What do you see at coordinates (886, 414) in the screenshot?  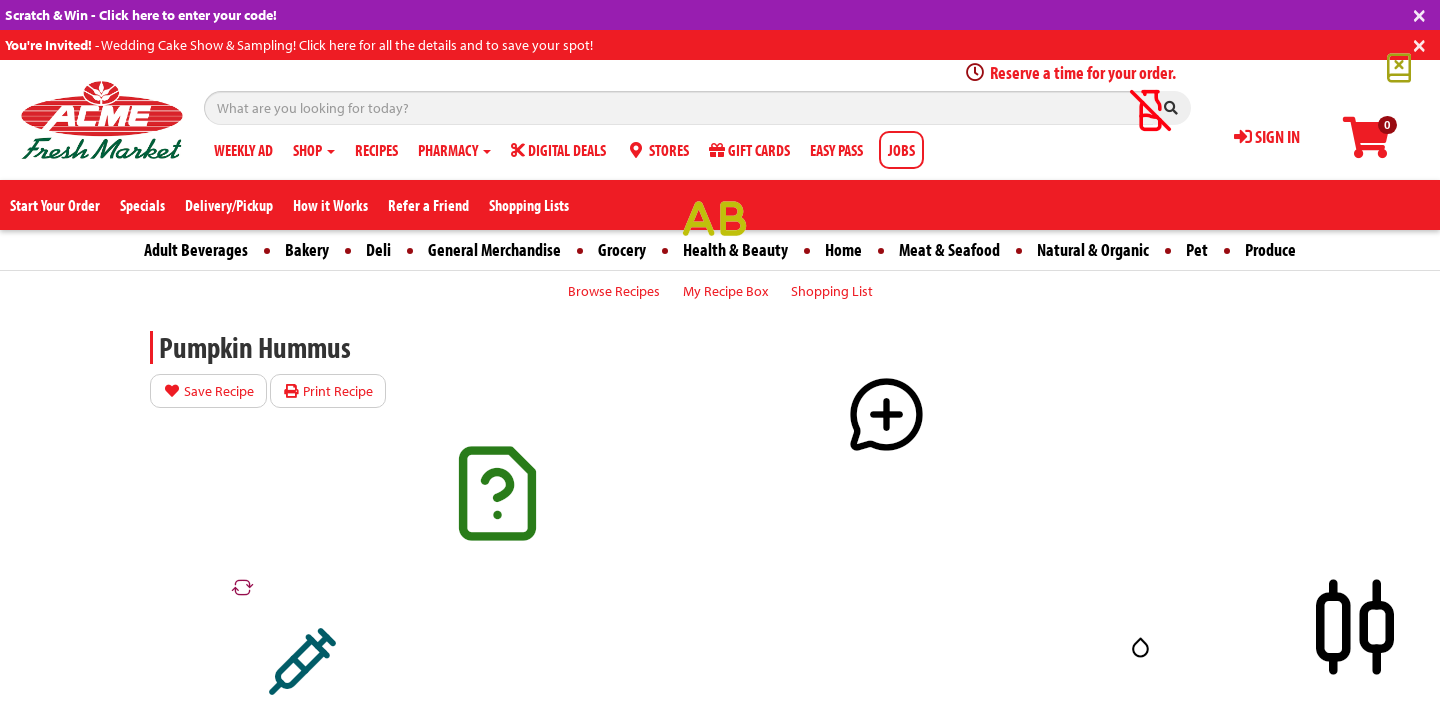 I see `start a new conversation` at bounding box center [886, 414].